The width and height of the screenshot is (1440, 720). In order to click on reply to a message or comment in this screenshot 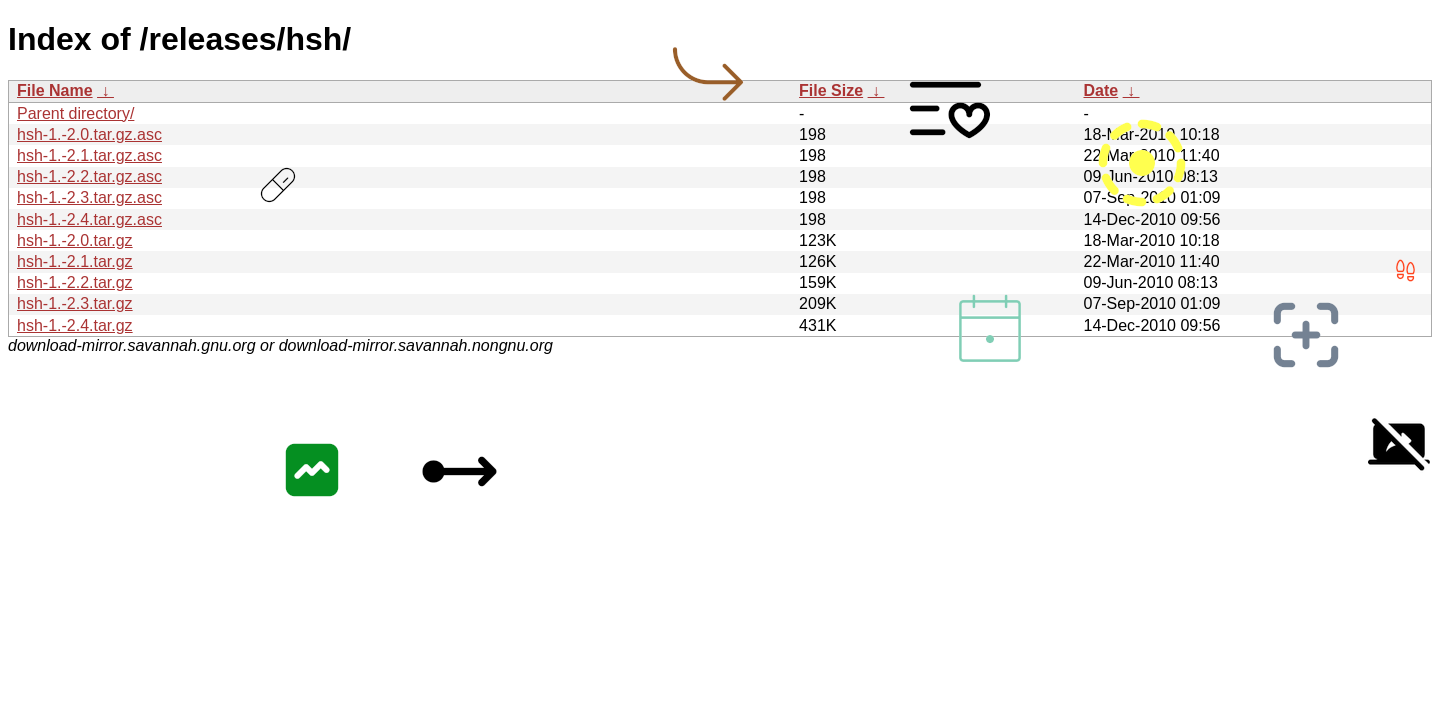, I will do `click(708, 74)`.